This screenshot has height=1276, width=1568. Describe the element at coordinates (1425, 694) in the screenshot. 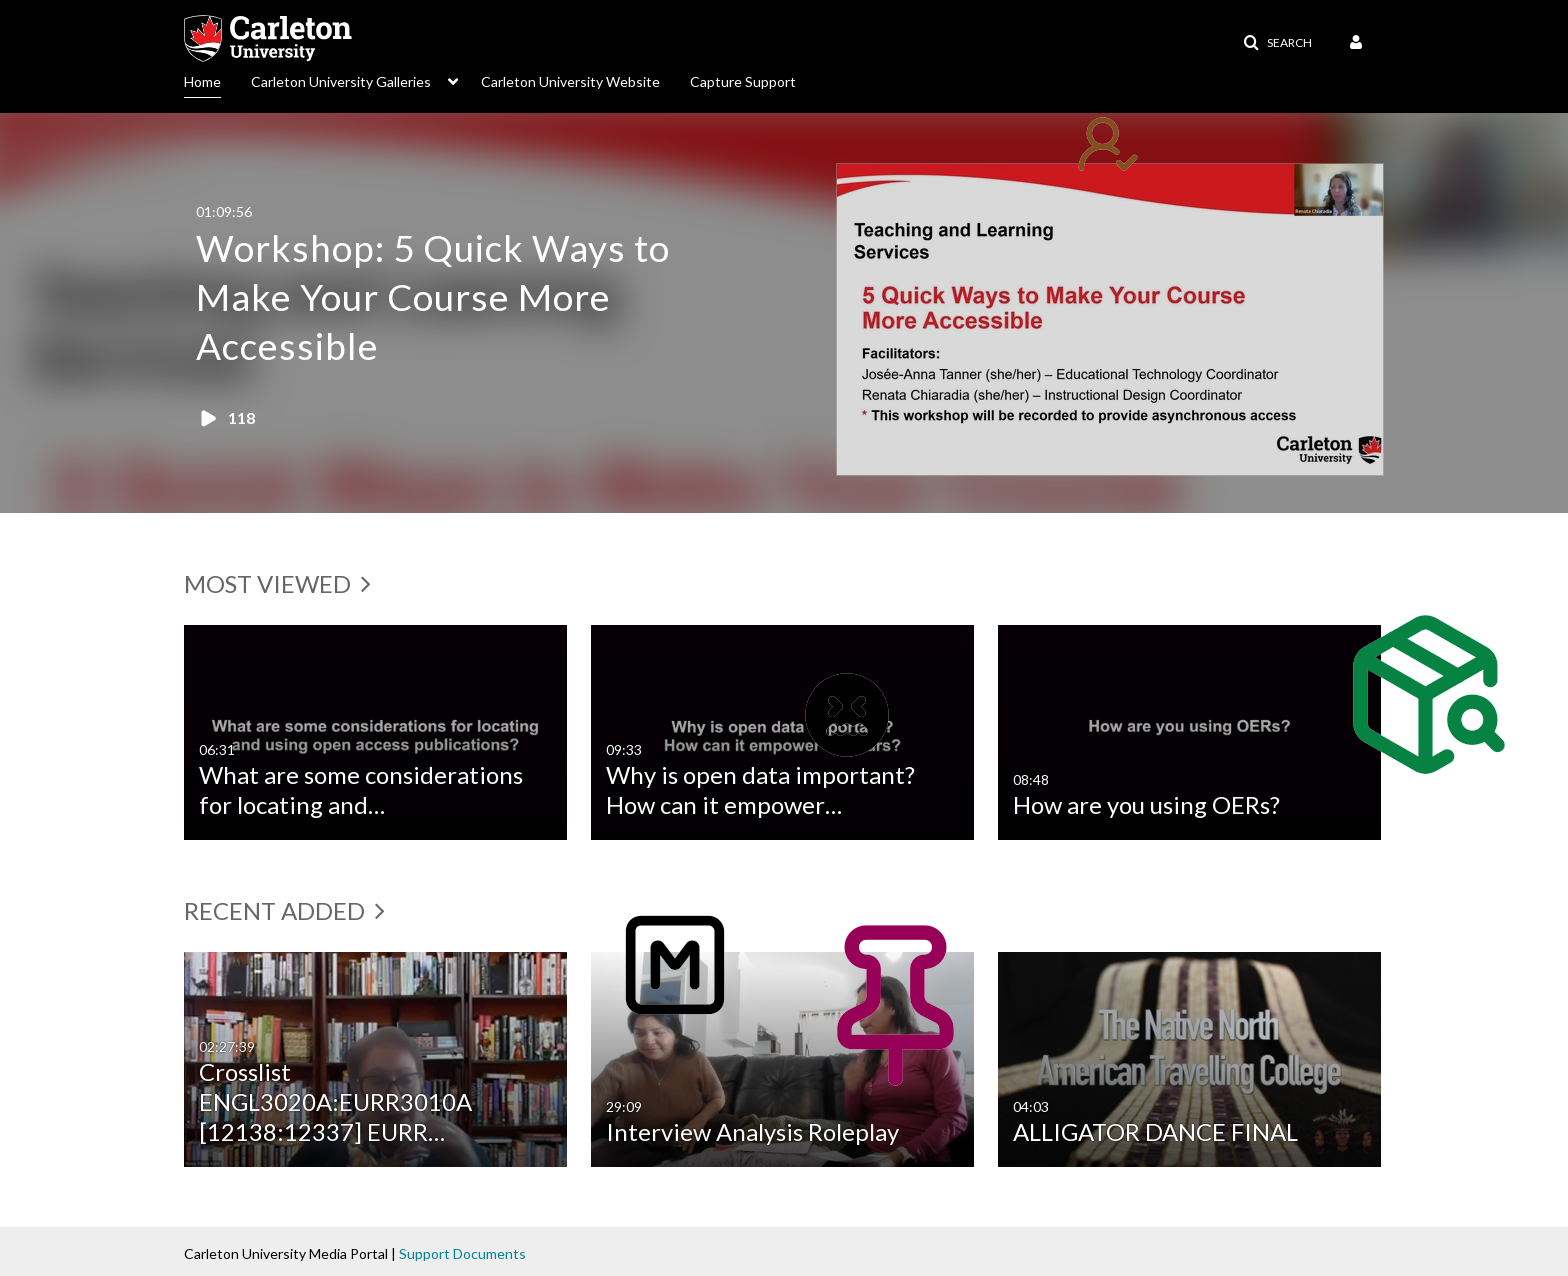

I see `search for a package or shipment` at that location.